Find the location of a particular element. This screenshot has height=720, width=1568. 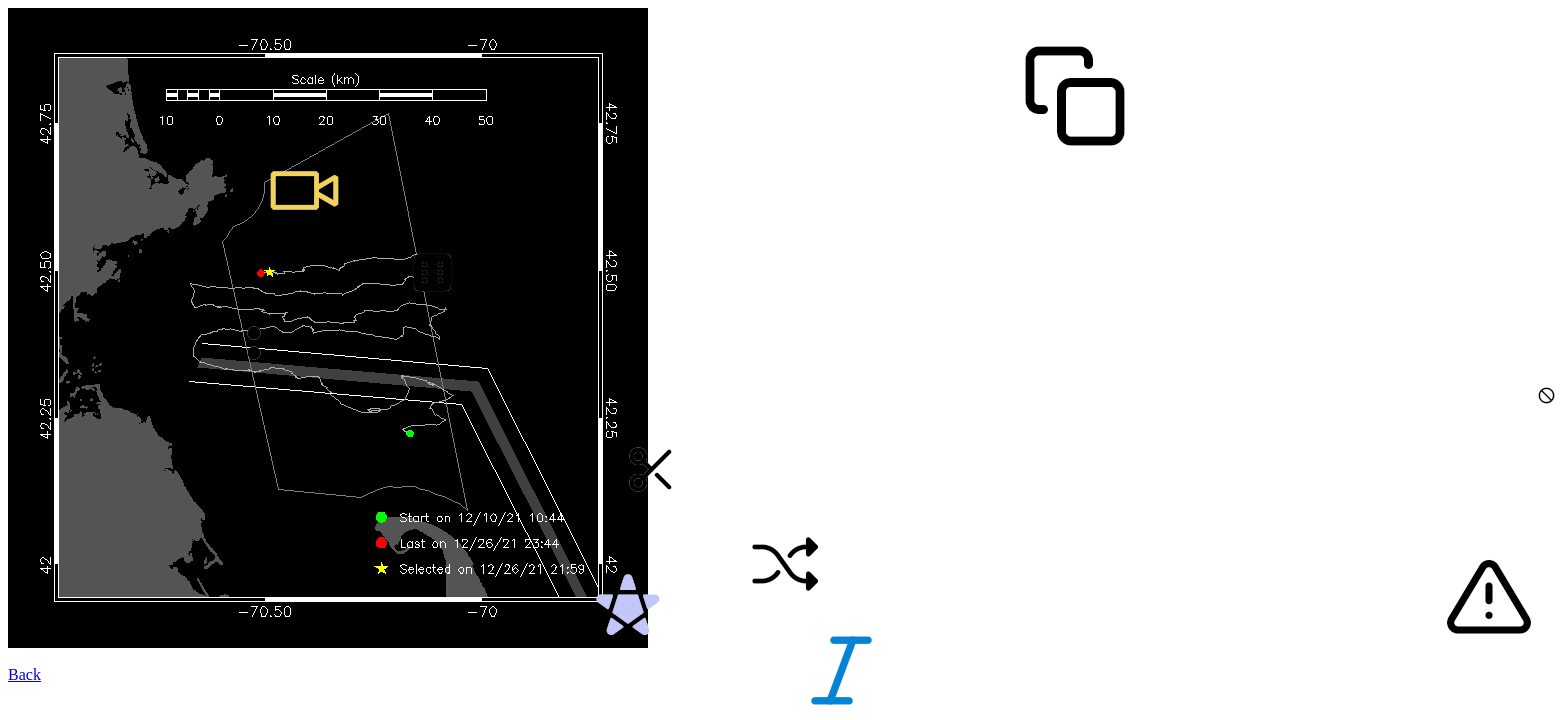

indicates blocked or prohibited action is located at coordinates (1546, 395).